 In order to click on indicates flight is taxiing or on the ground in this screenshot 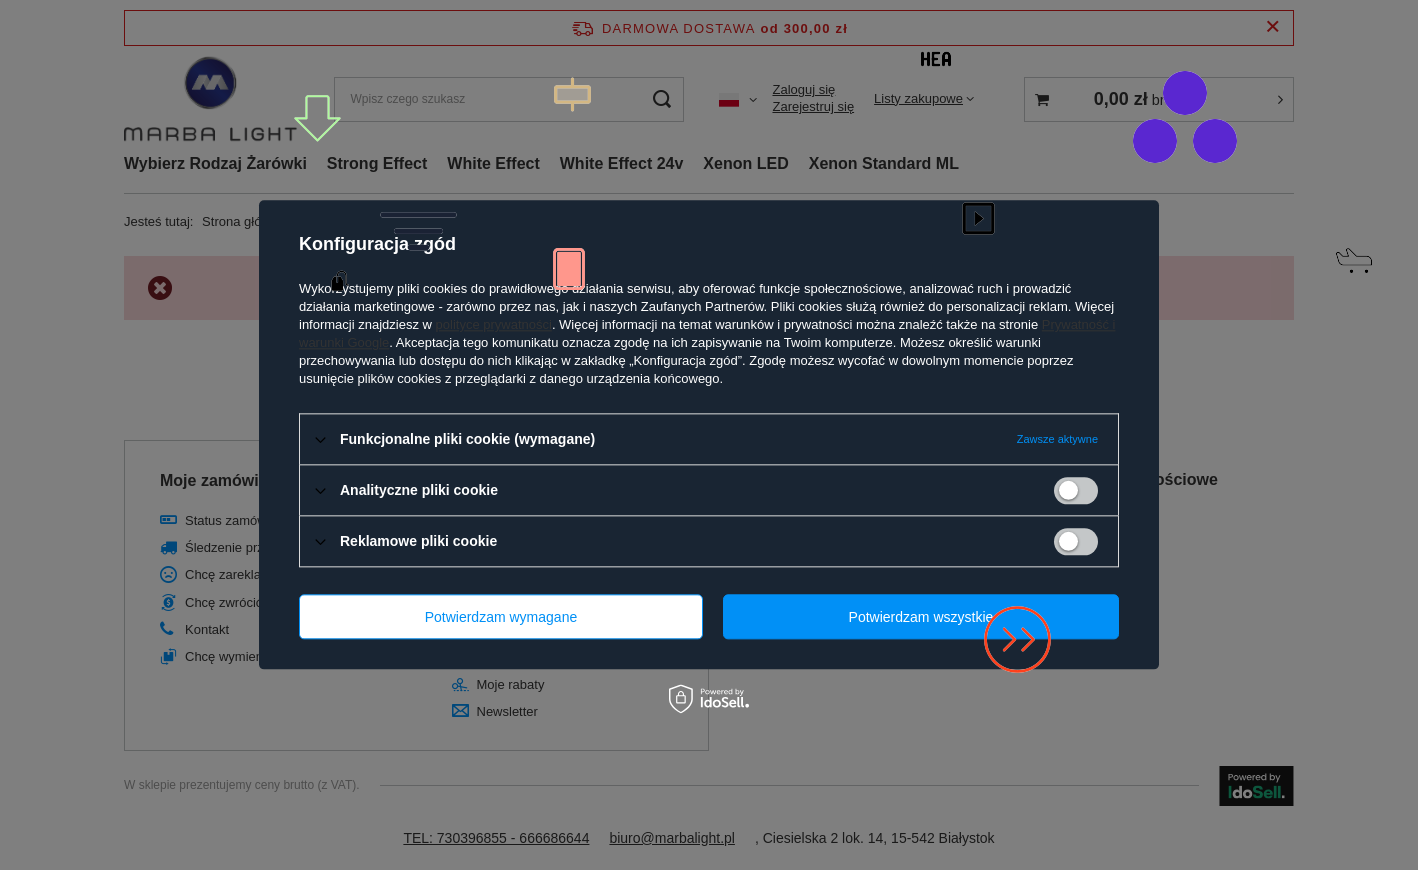, I will do `click(1354, 260)`.